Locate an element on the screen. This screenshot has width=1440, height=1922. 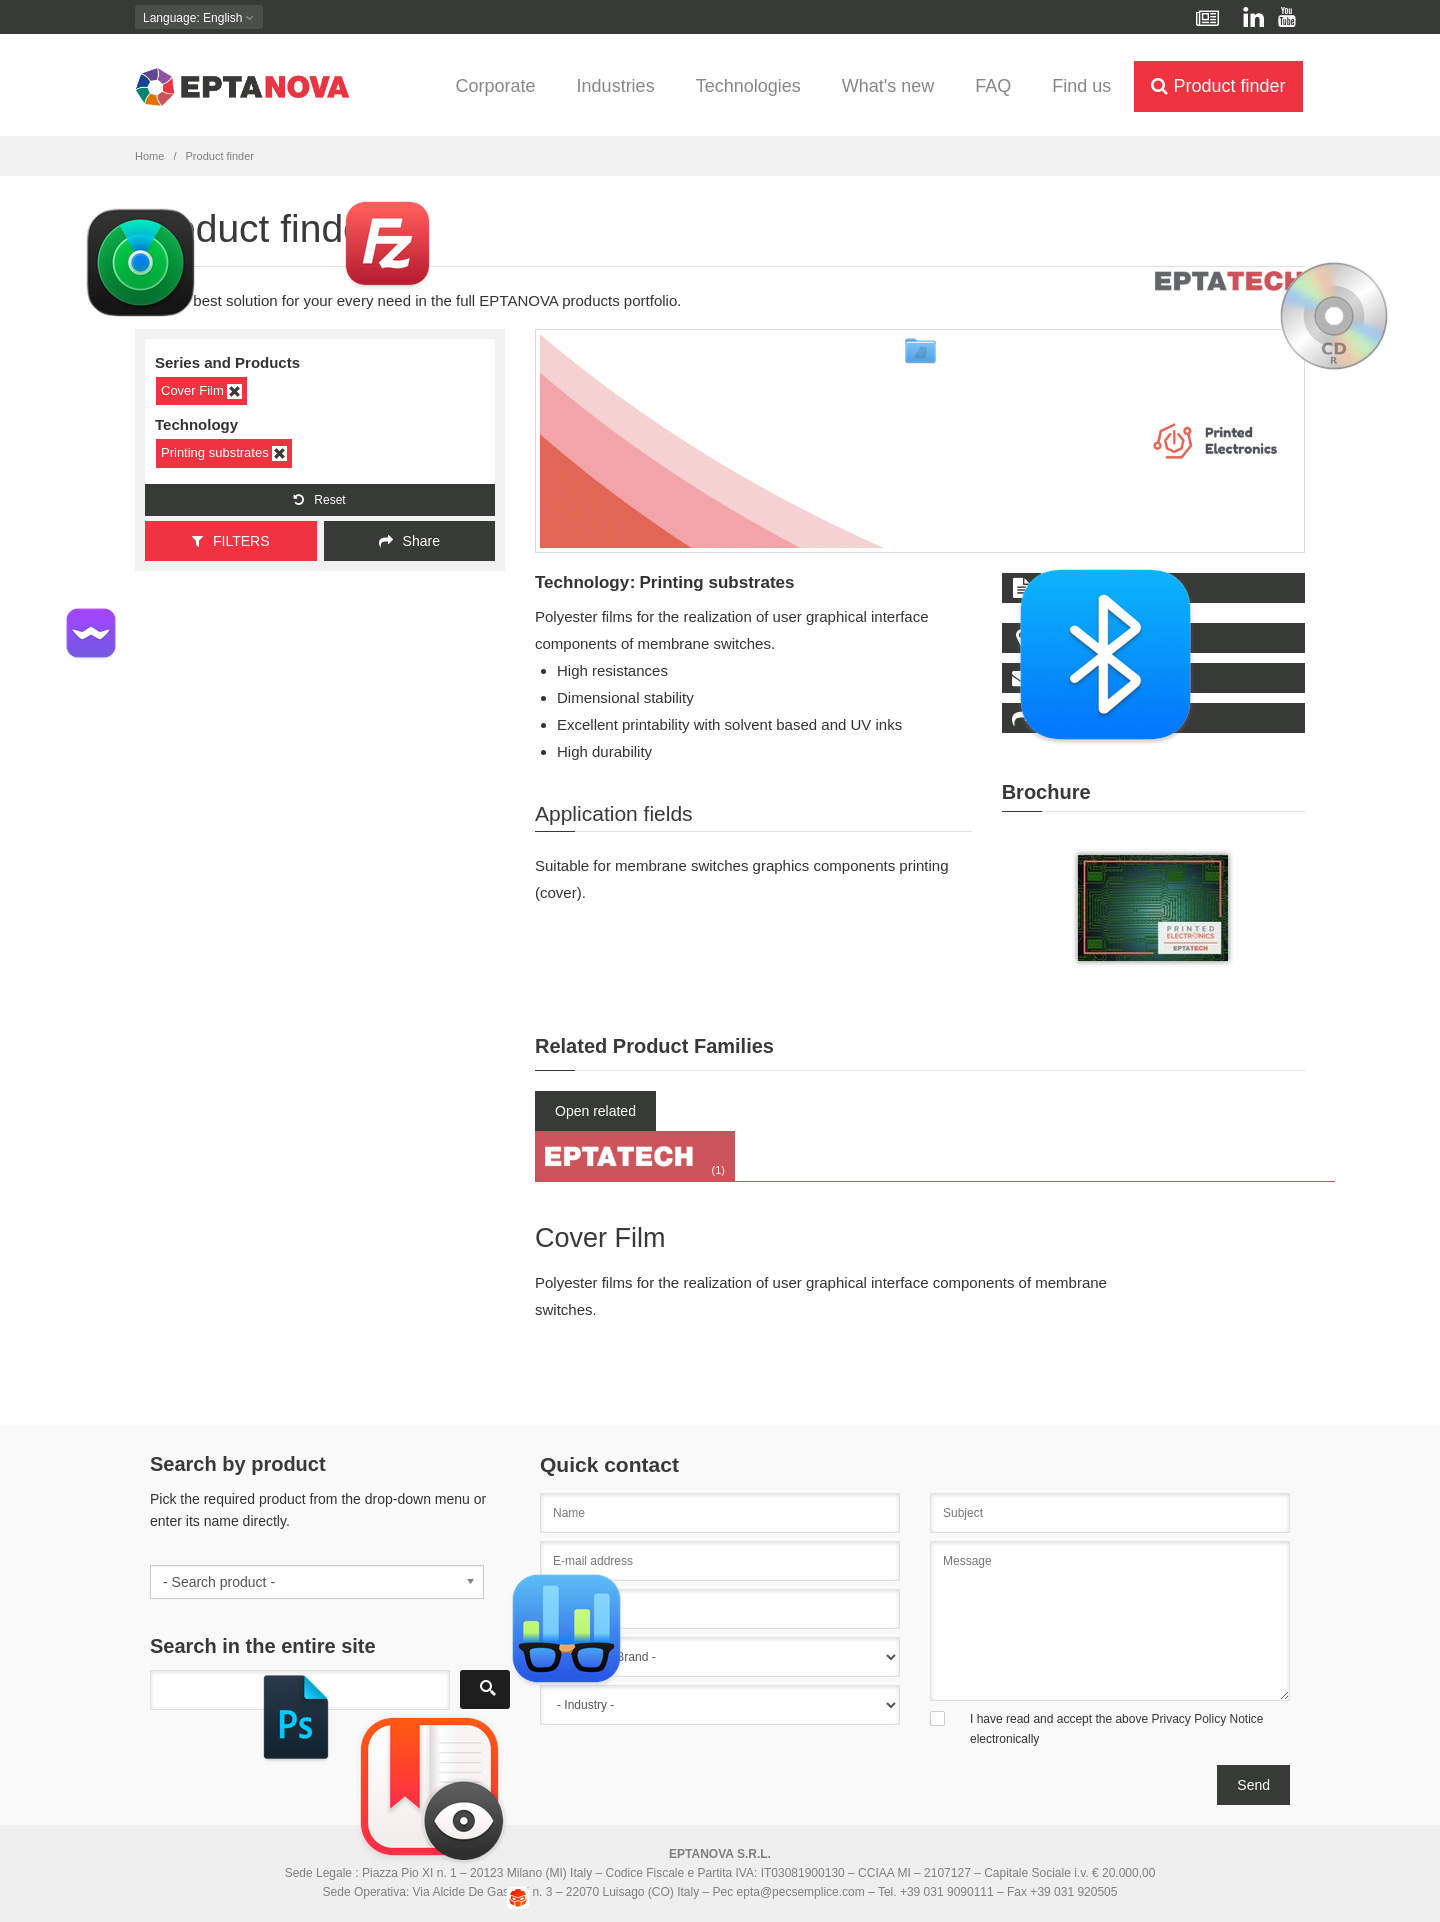
open ferdium messaging aggregator app is located at coordinates (91, 633).